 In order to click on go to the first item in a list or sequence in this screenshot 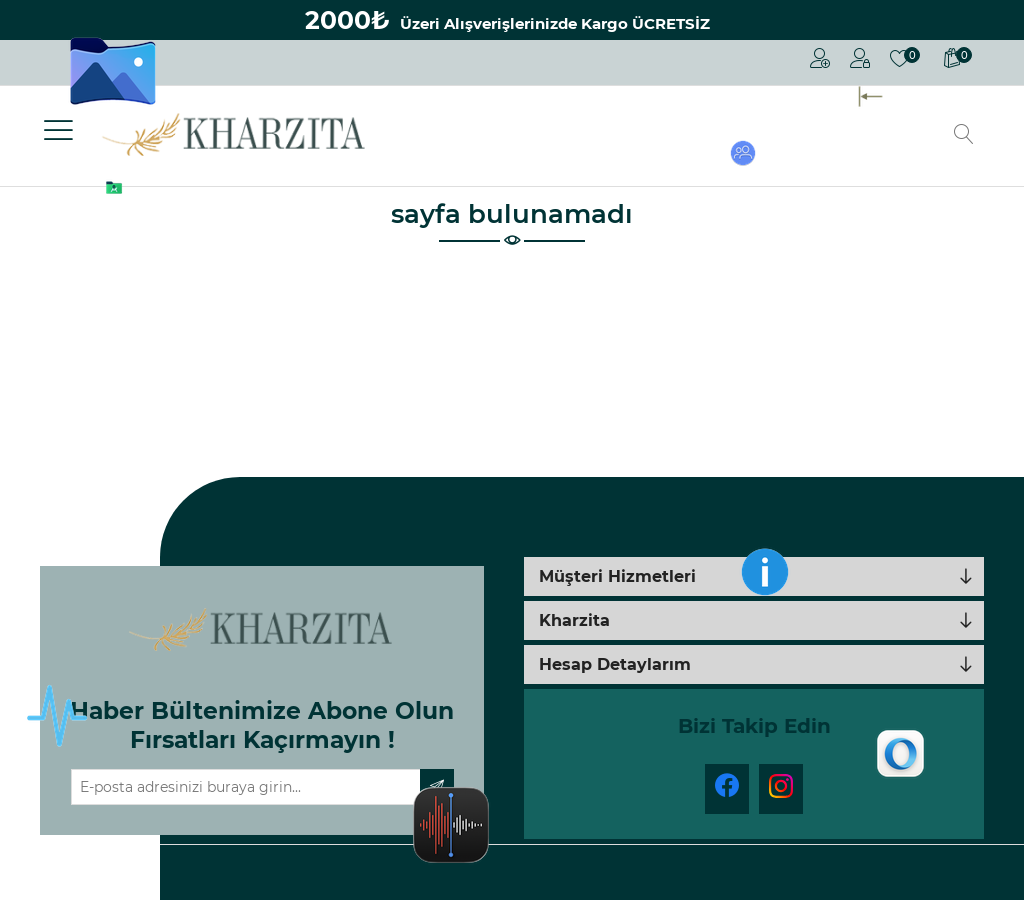, I will do `click(870, 96)`.